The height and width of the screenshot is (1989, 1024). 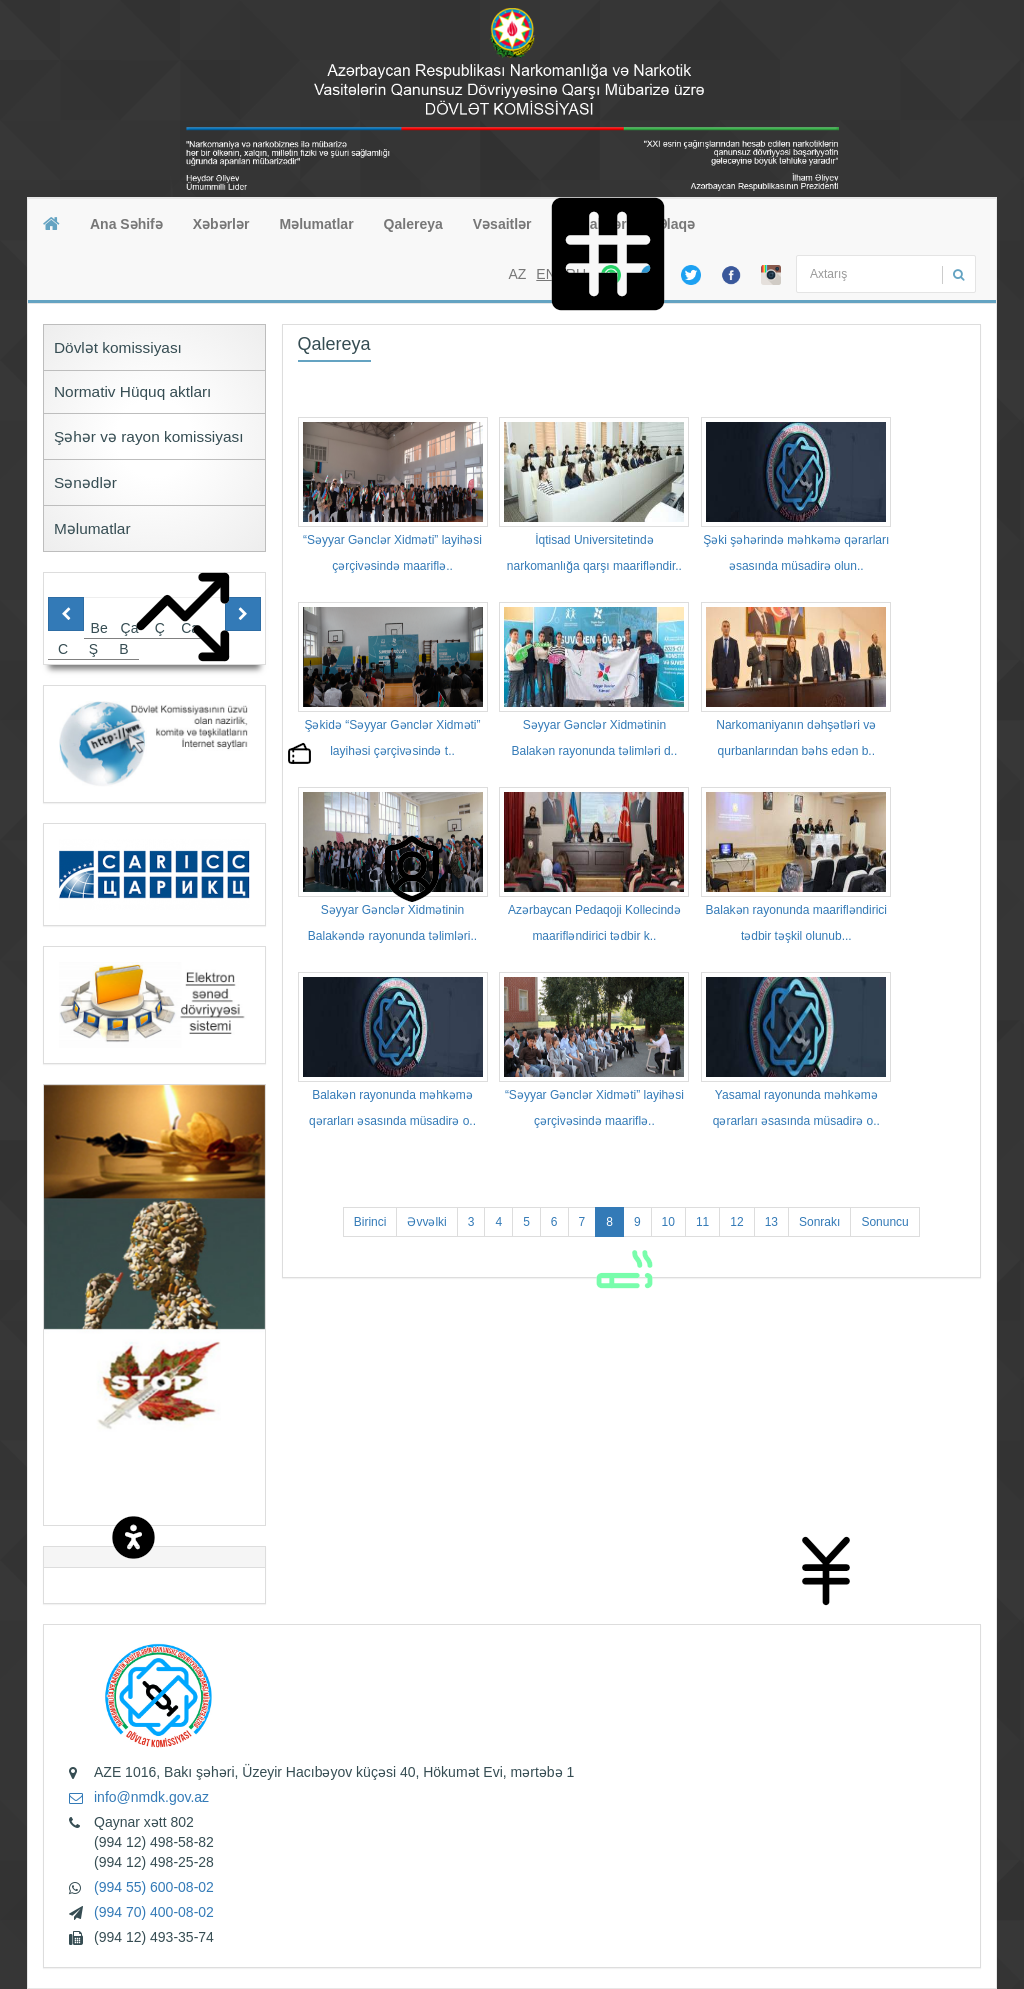 I want to click on view your tickets, so click(x=299, y=753).